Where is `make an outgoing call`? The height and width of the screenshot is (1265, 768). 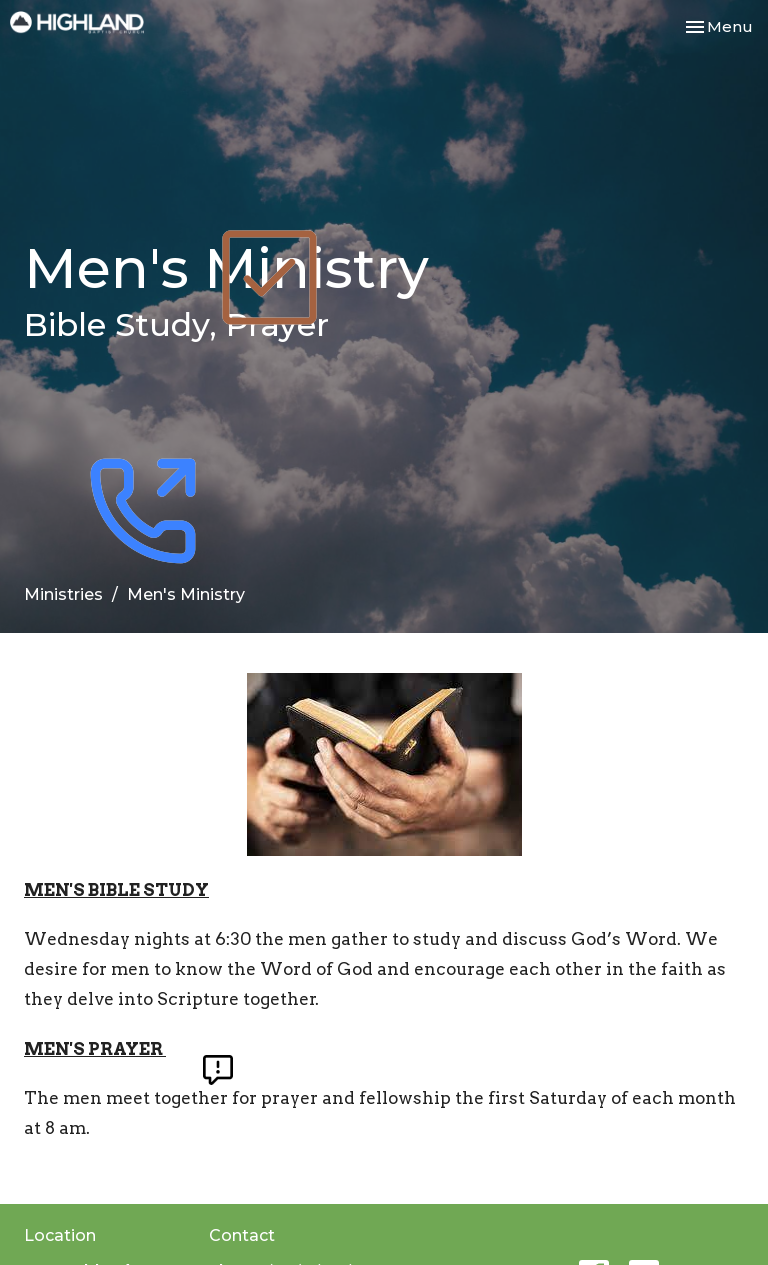
make an outgoing call is located at coordinates (143, 511).